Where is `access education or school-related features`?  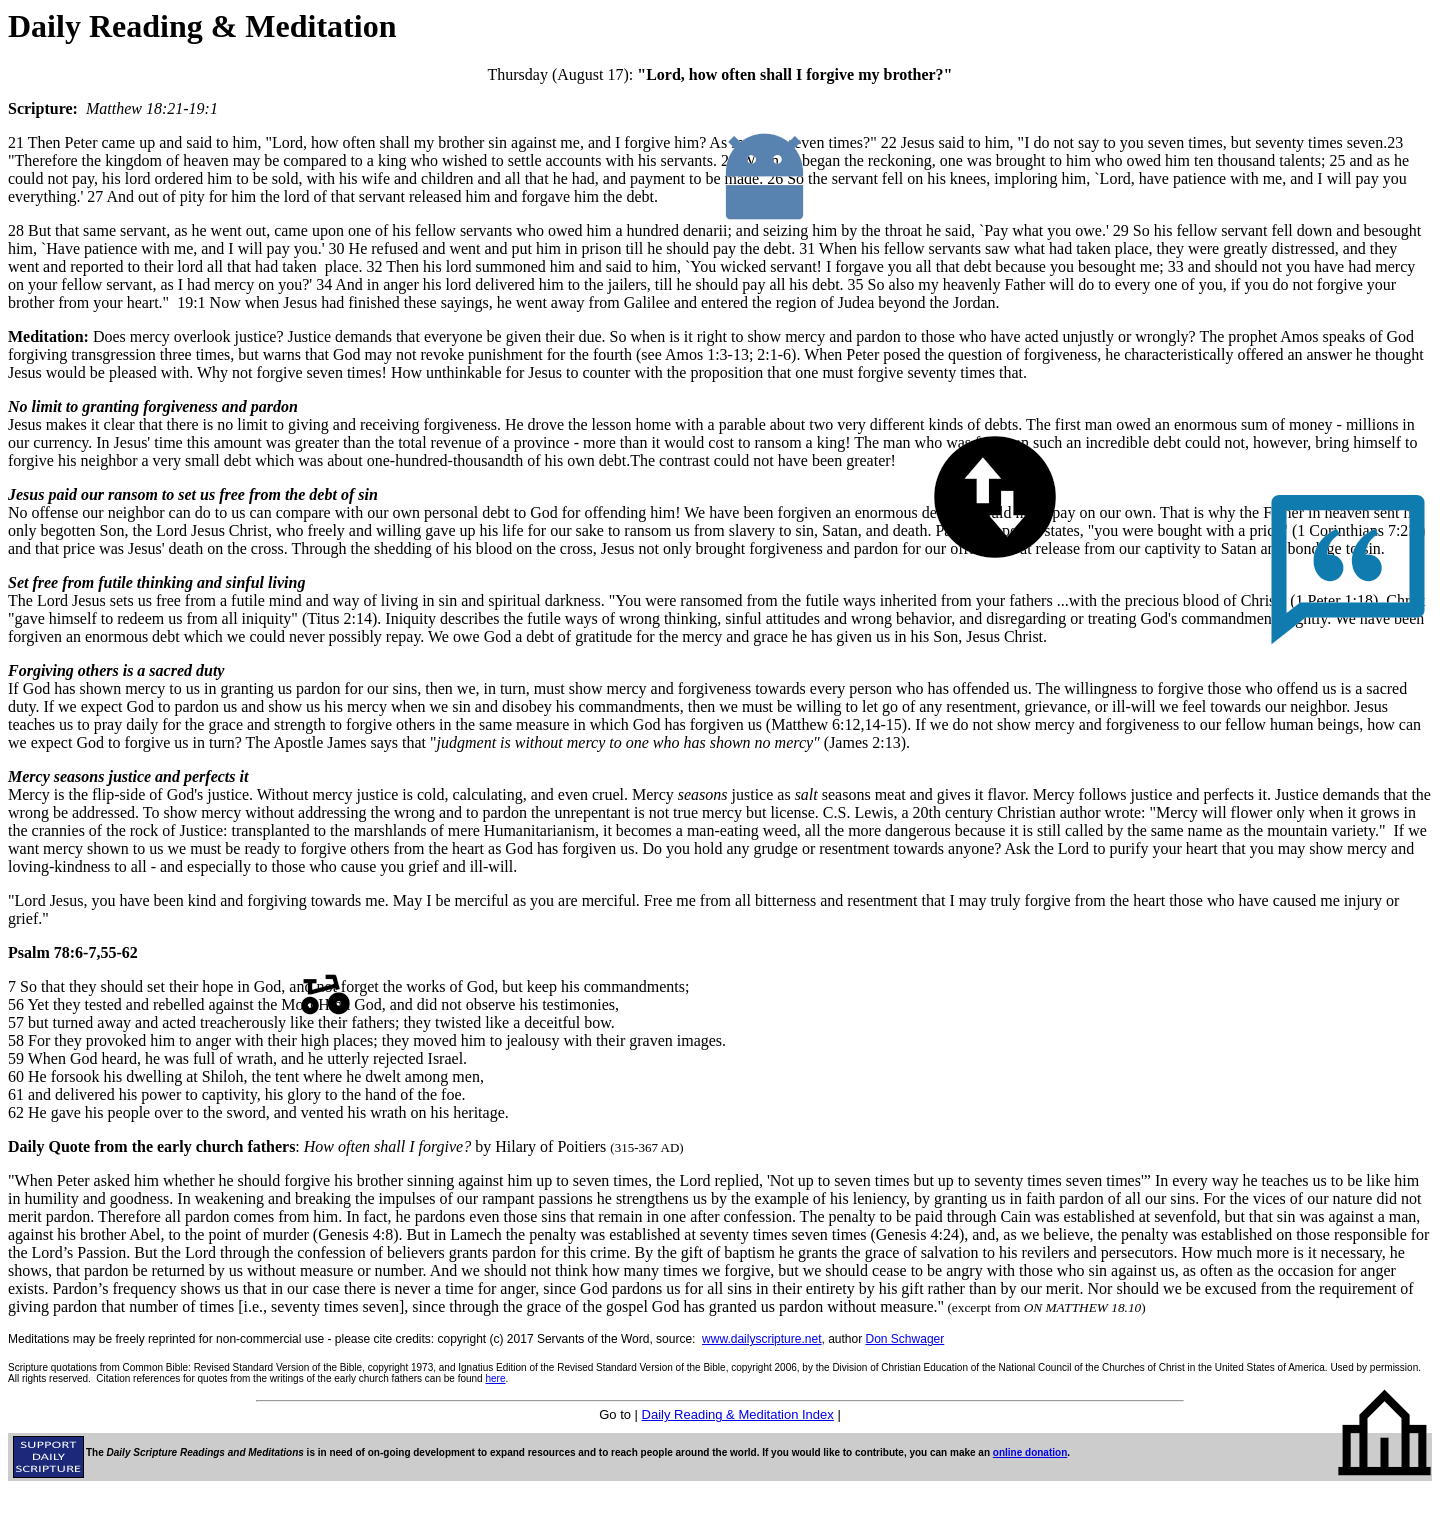 access education or school-related features is located at coordinates (1384, 1437).